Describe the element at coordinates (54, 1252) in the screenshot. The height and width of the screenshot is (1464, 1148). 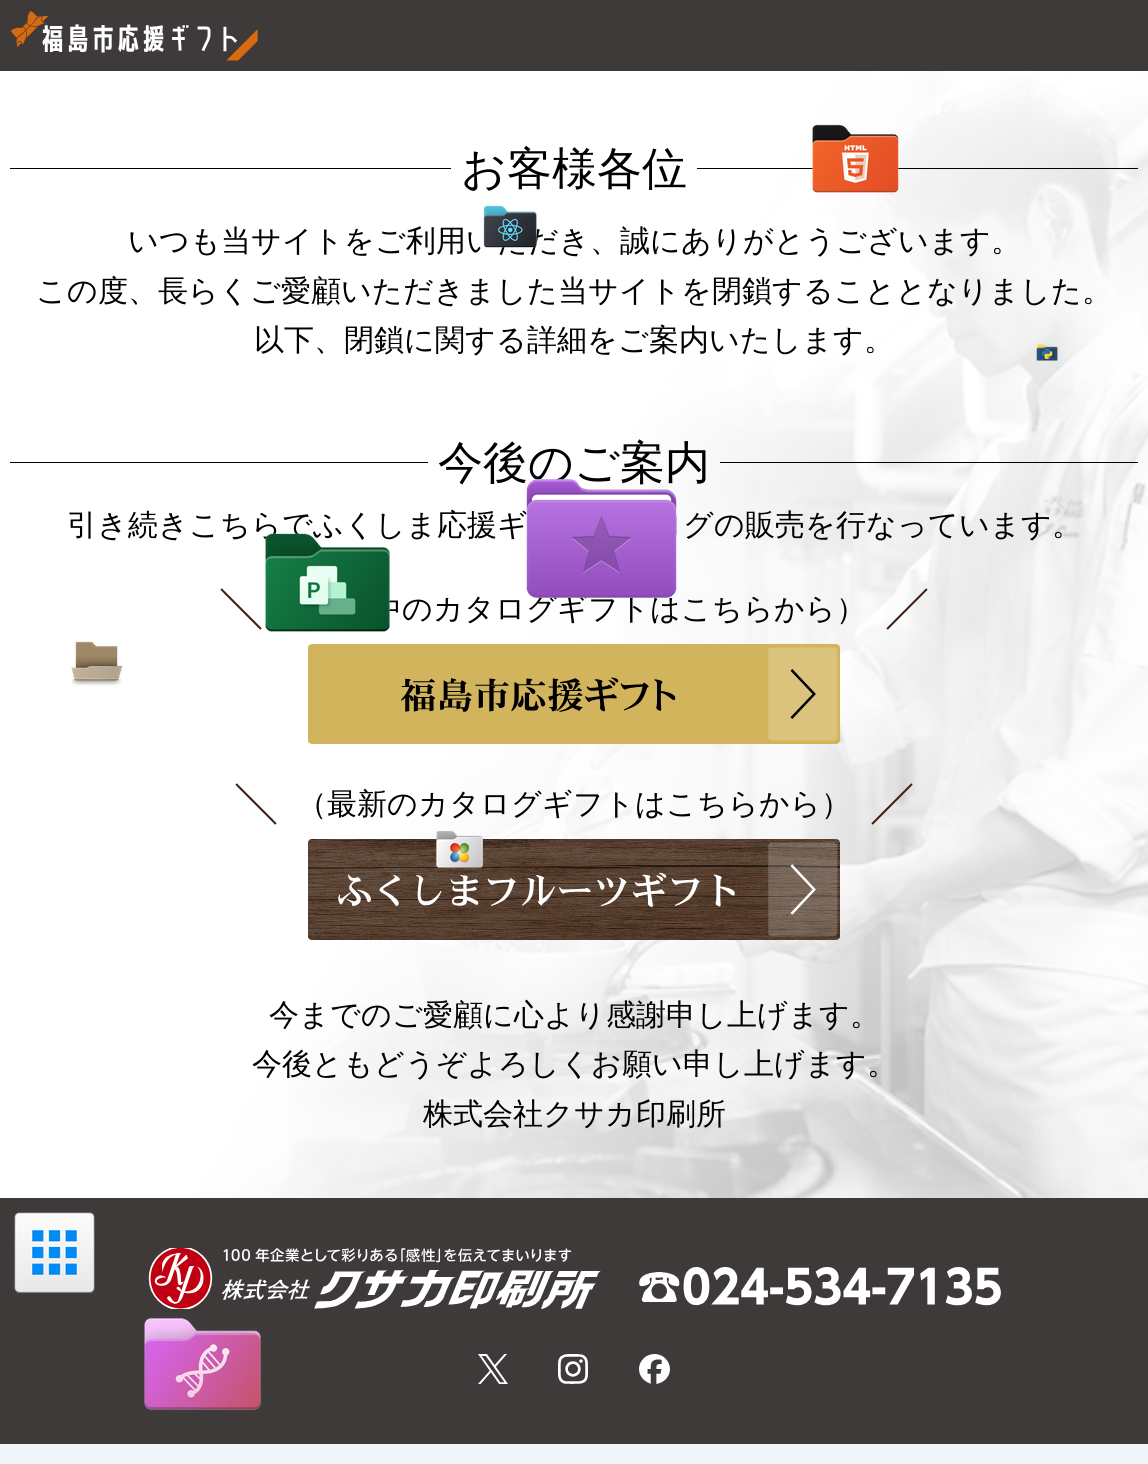
I see `view items in grid layout` at that location.